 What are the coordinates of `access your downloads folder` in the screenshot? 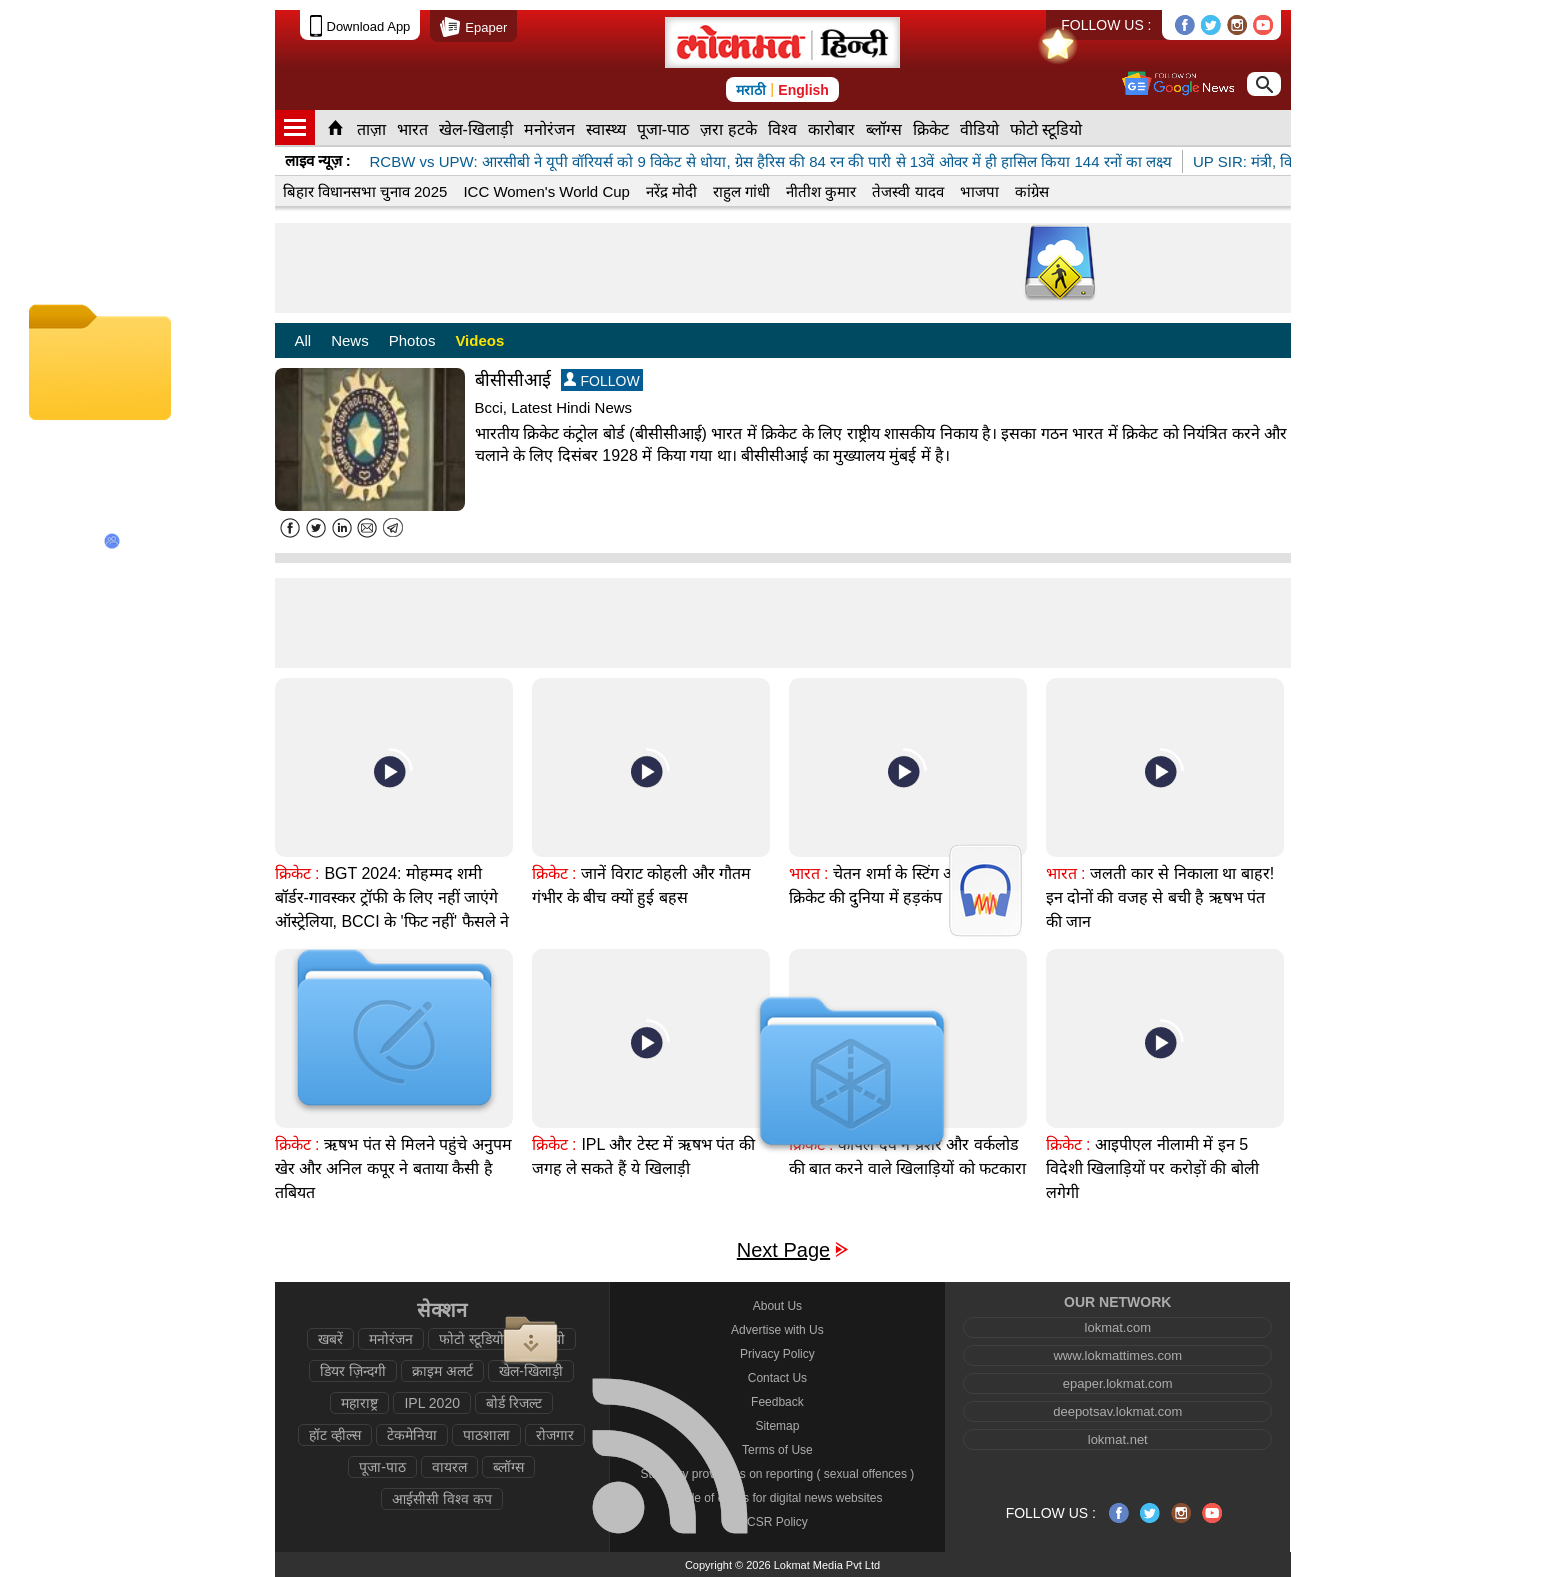 It's located at (530, 1342).